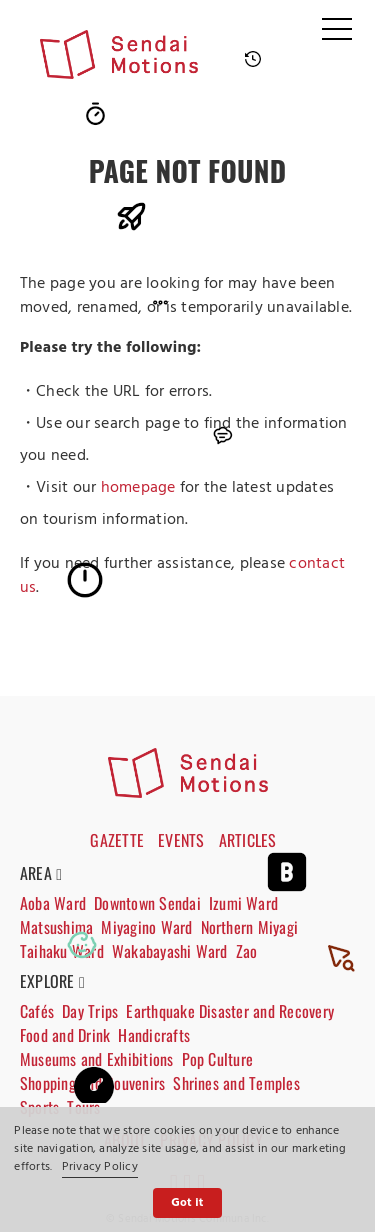 The width and height of the screenshot is (375, 1232). Describe the element at coordinates (222, 435) in the screenshot. I see `open chat or messaging` at that location.